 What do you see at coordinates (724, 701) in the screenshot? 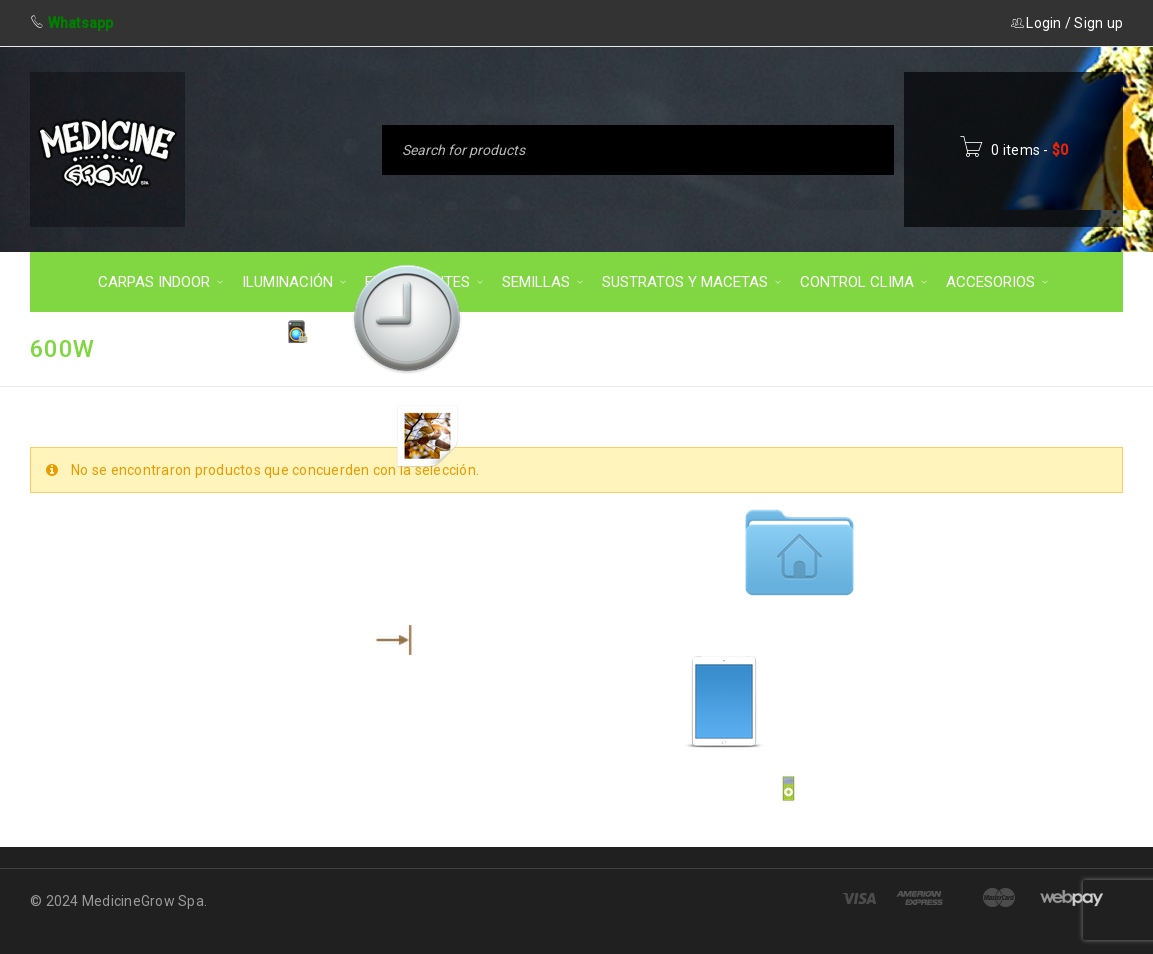
I see `iPad with cellular connectivity` at bounding box center [724, 701].